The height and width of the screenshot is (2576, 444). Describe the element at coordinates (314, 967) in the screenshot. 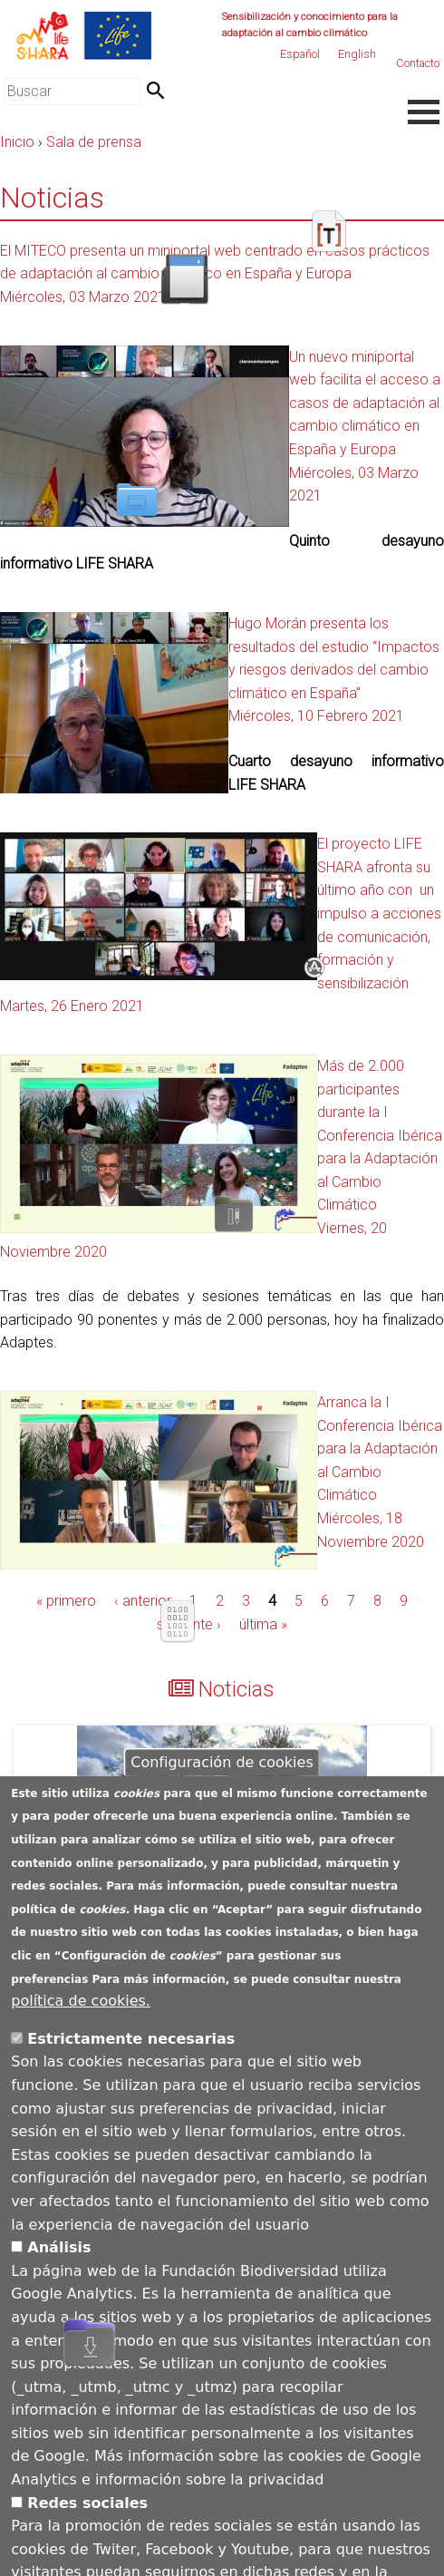

I see `check for available software updates` at that location.